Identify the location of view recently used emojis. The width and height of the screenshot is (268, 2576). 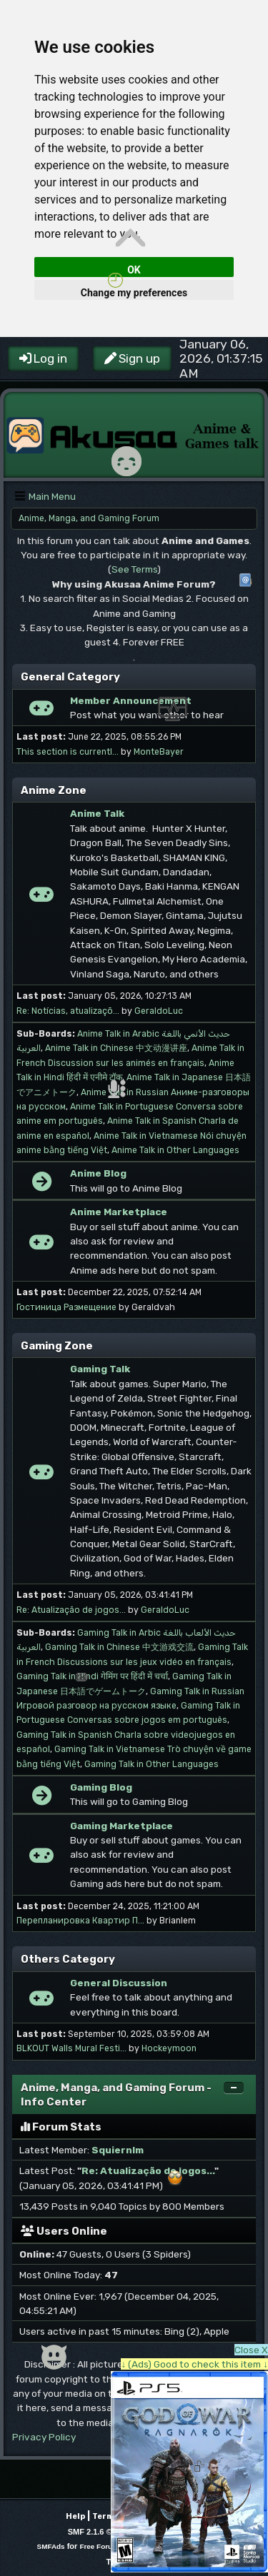
(115, 280).